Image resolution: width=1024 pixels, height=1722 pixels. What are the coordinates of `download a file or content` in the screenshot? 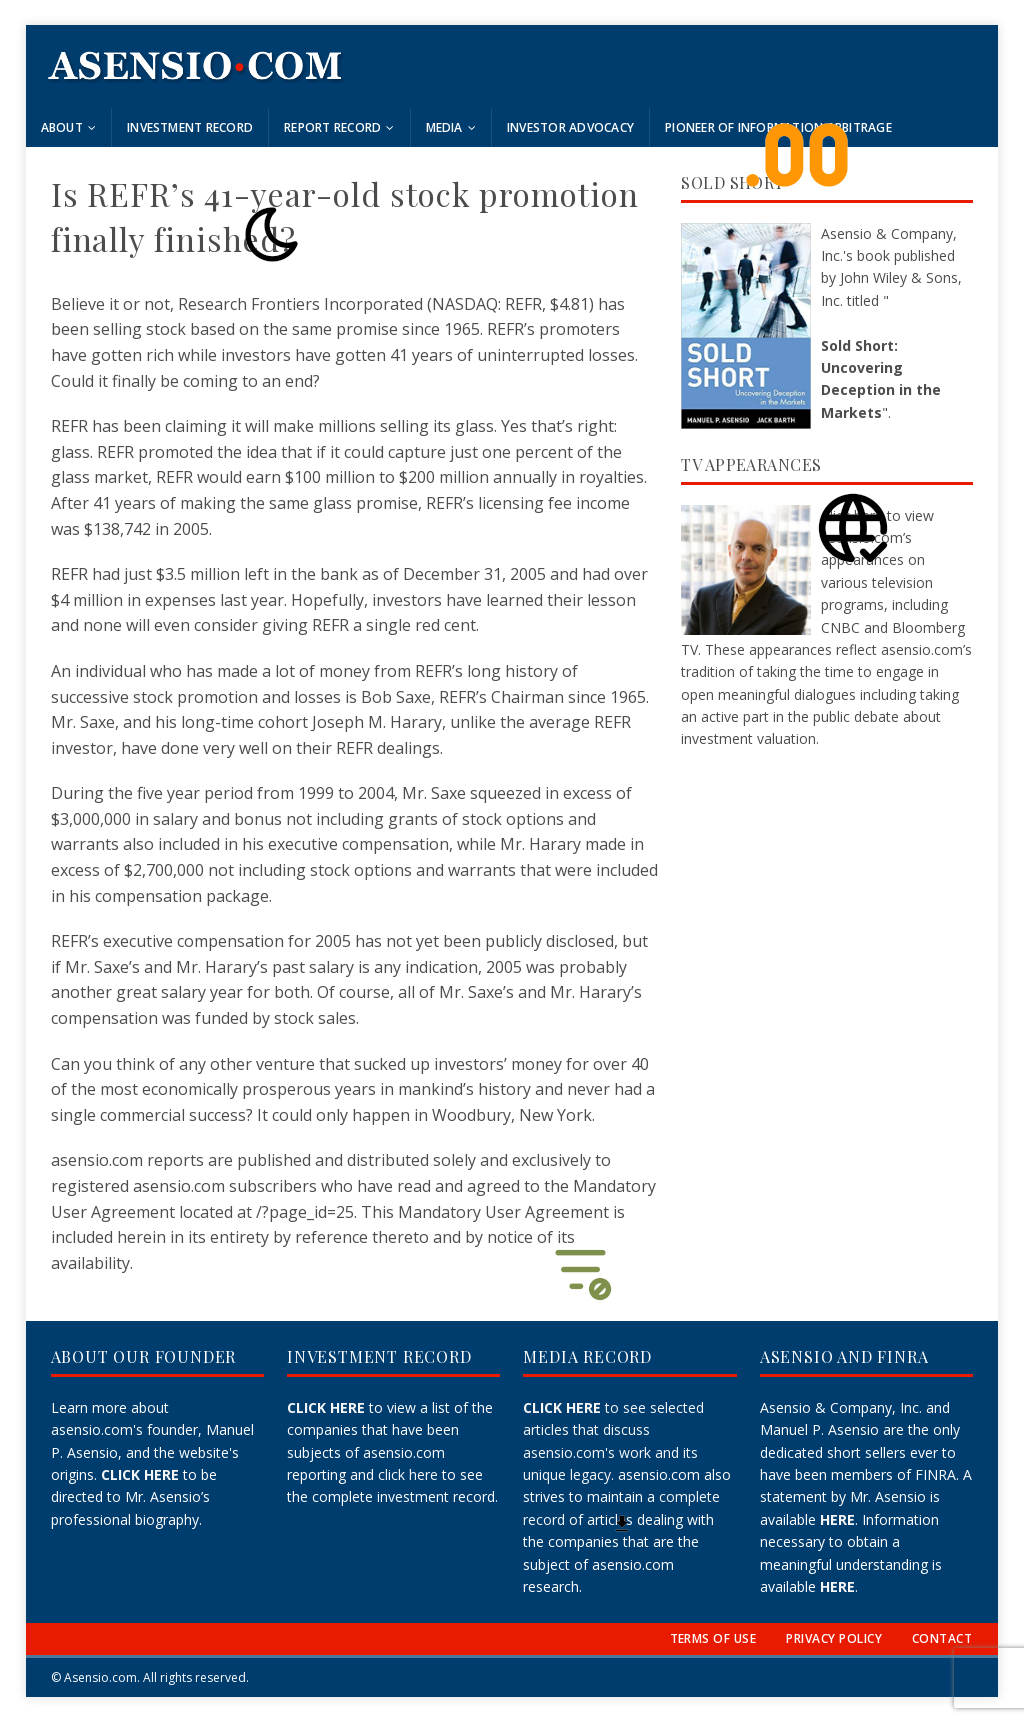 It's located at (622, 1524).